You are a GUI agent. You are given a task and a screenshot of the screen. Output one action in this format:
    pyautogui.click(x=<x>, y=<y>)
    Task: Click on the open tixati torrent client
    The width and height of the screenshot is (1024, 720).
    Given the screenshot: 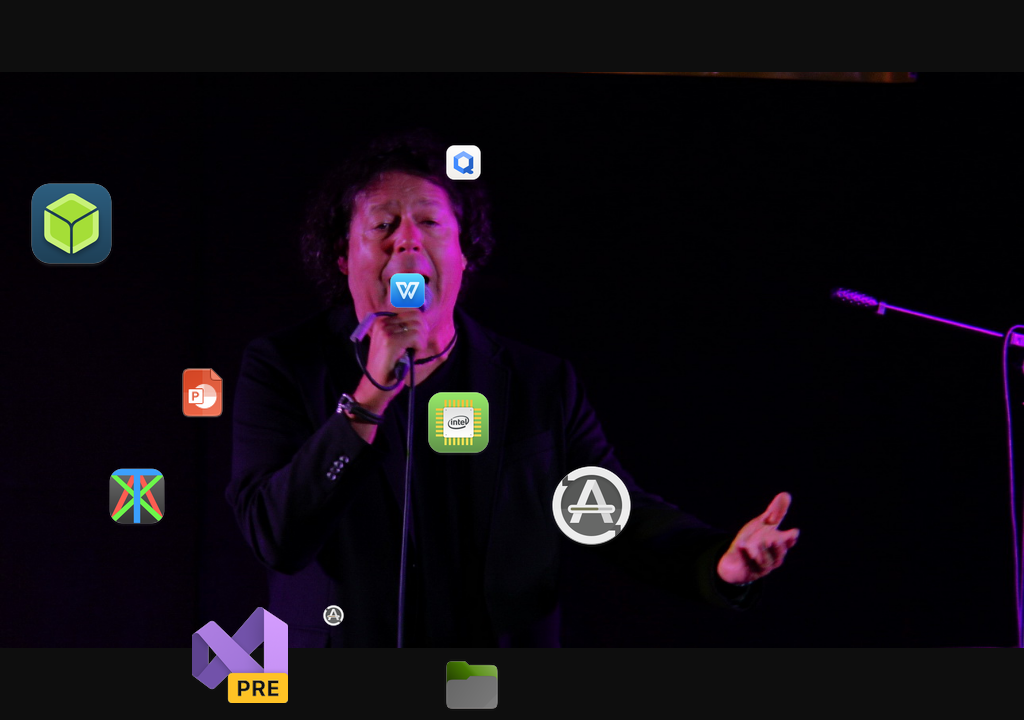 What is the action you would take?
    pyautogui.click(x=137, y=496)
    